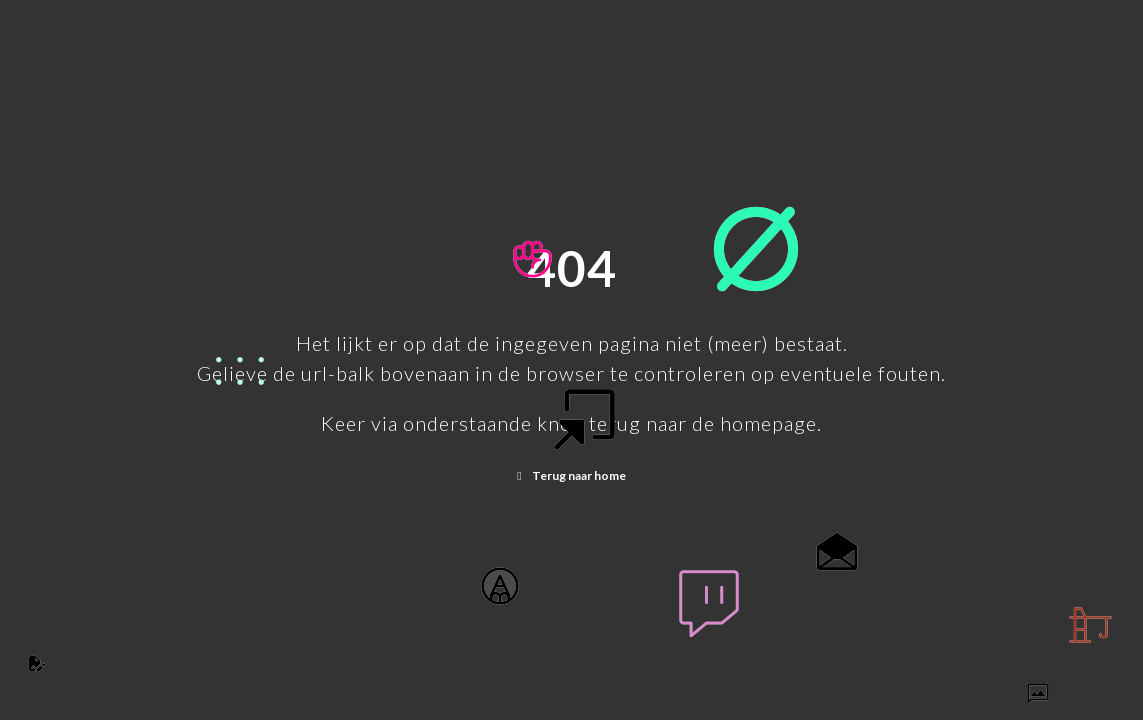  What do you see at coordinates (240, 371) in the screenshot?
I see `drag to reorder or rearrange items` at bounding box center [240, 371].